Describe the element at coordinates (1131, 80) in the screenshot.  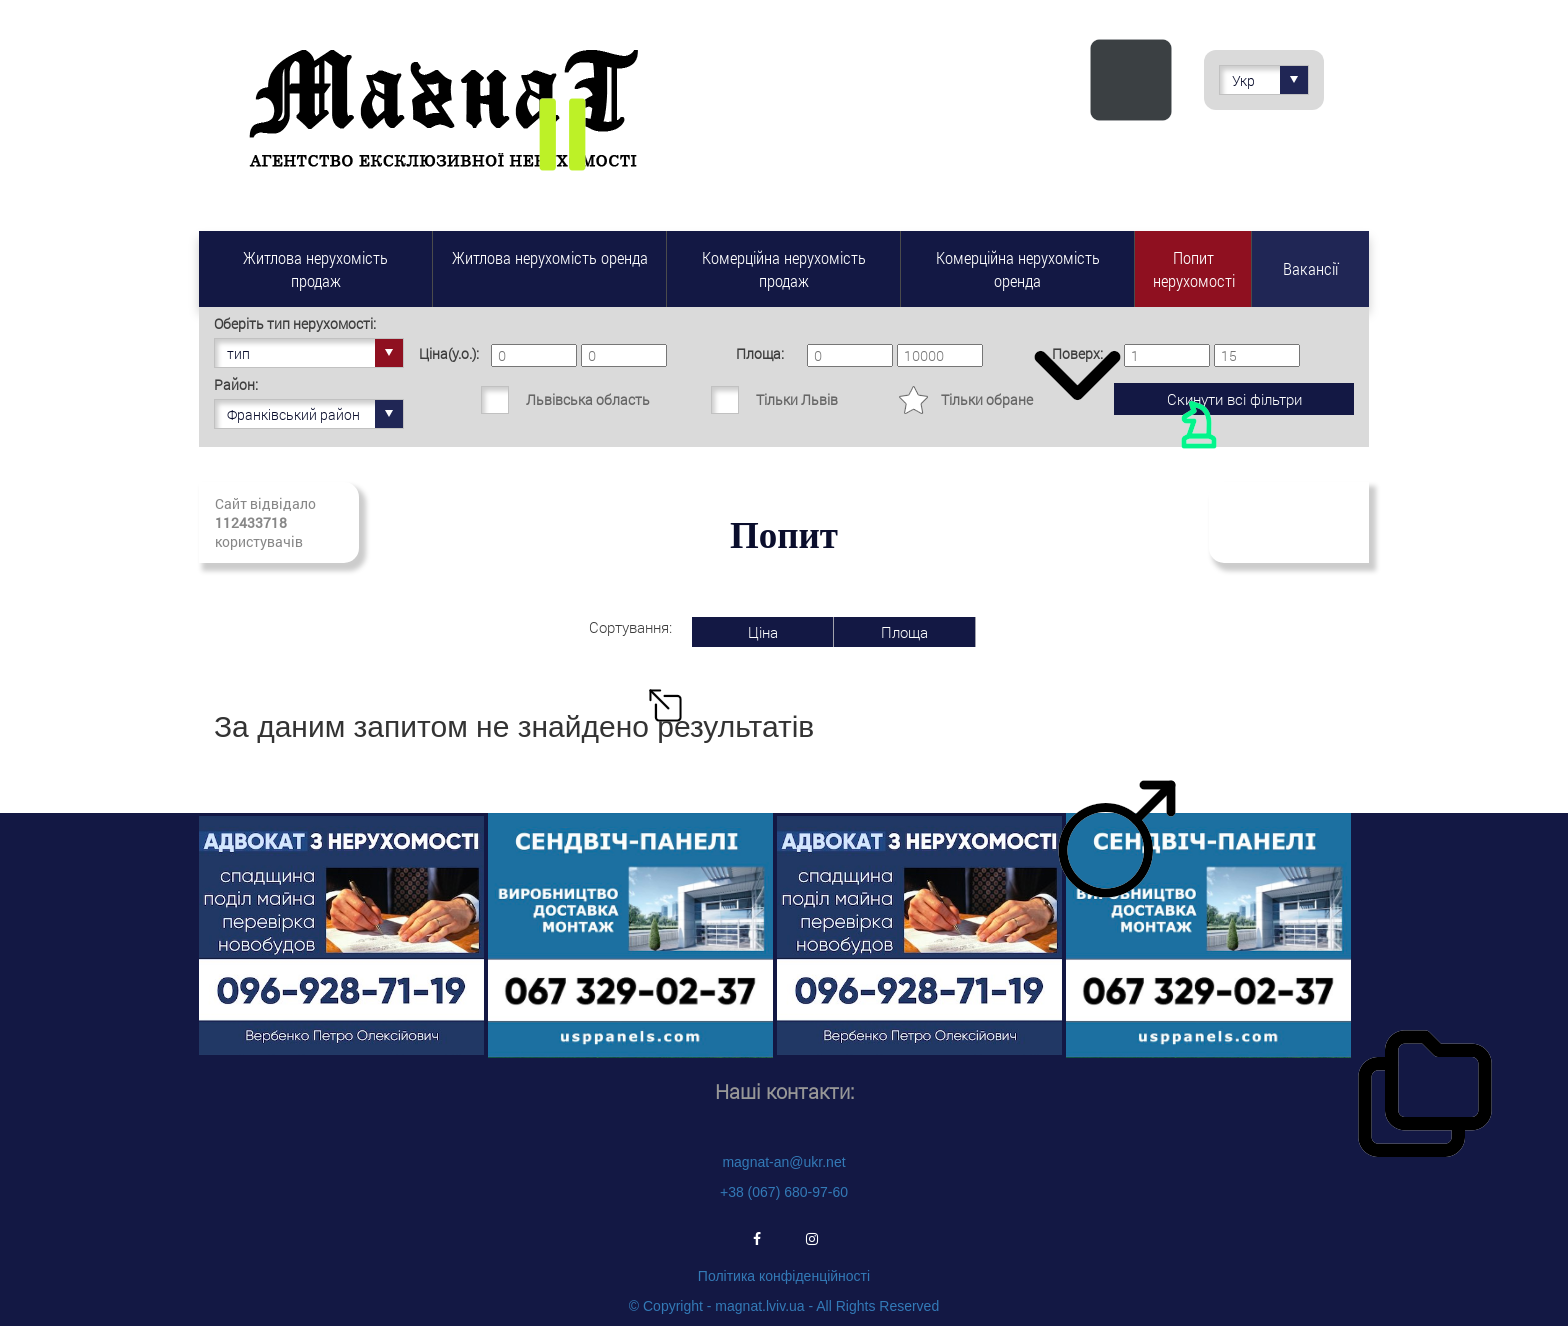
I see `stop or halt media playback` at that location.